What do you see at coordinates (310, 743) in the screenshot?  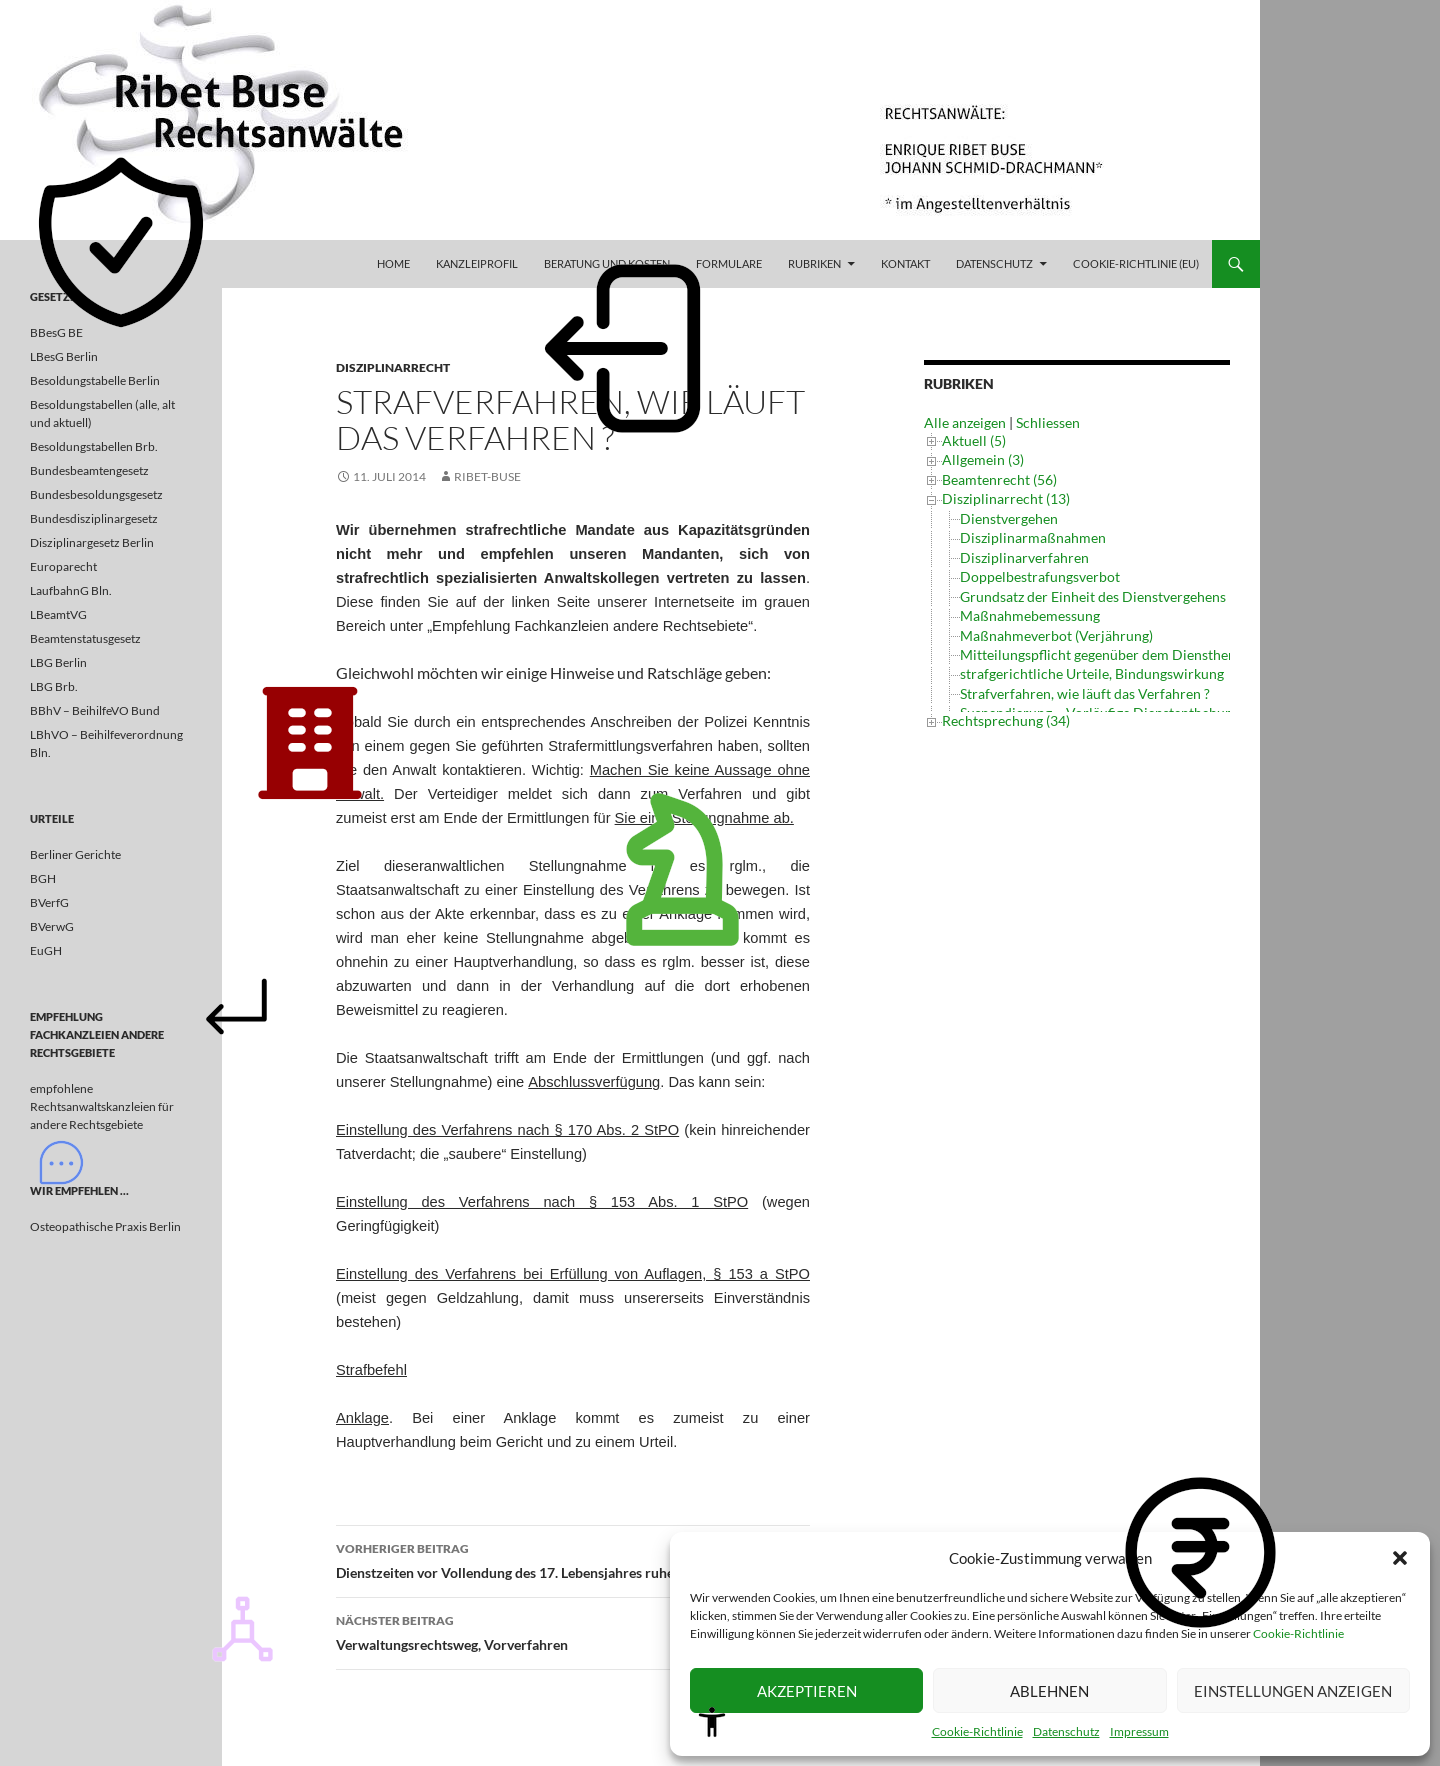 I see `view office or workplace information` at bounding box center [310, 743].